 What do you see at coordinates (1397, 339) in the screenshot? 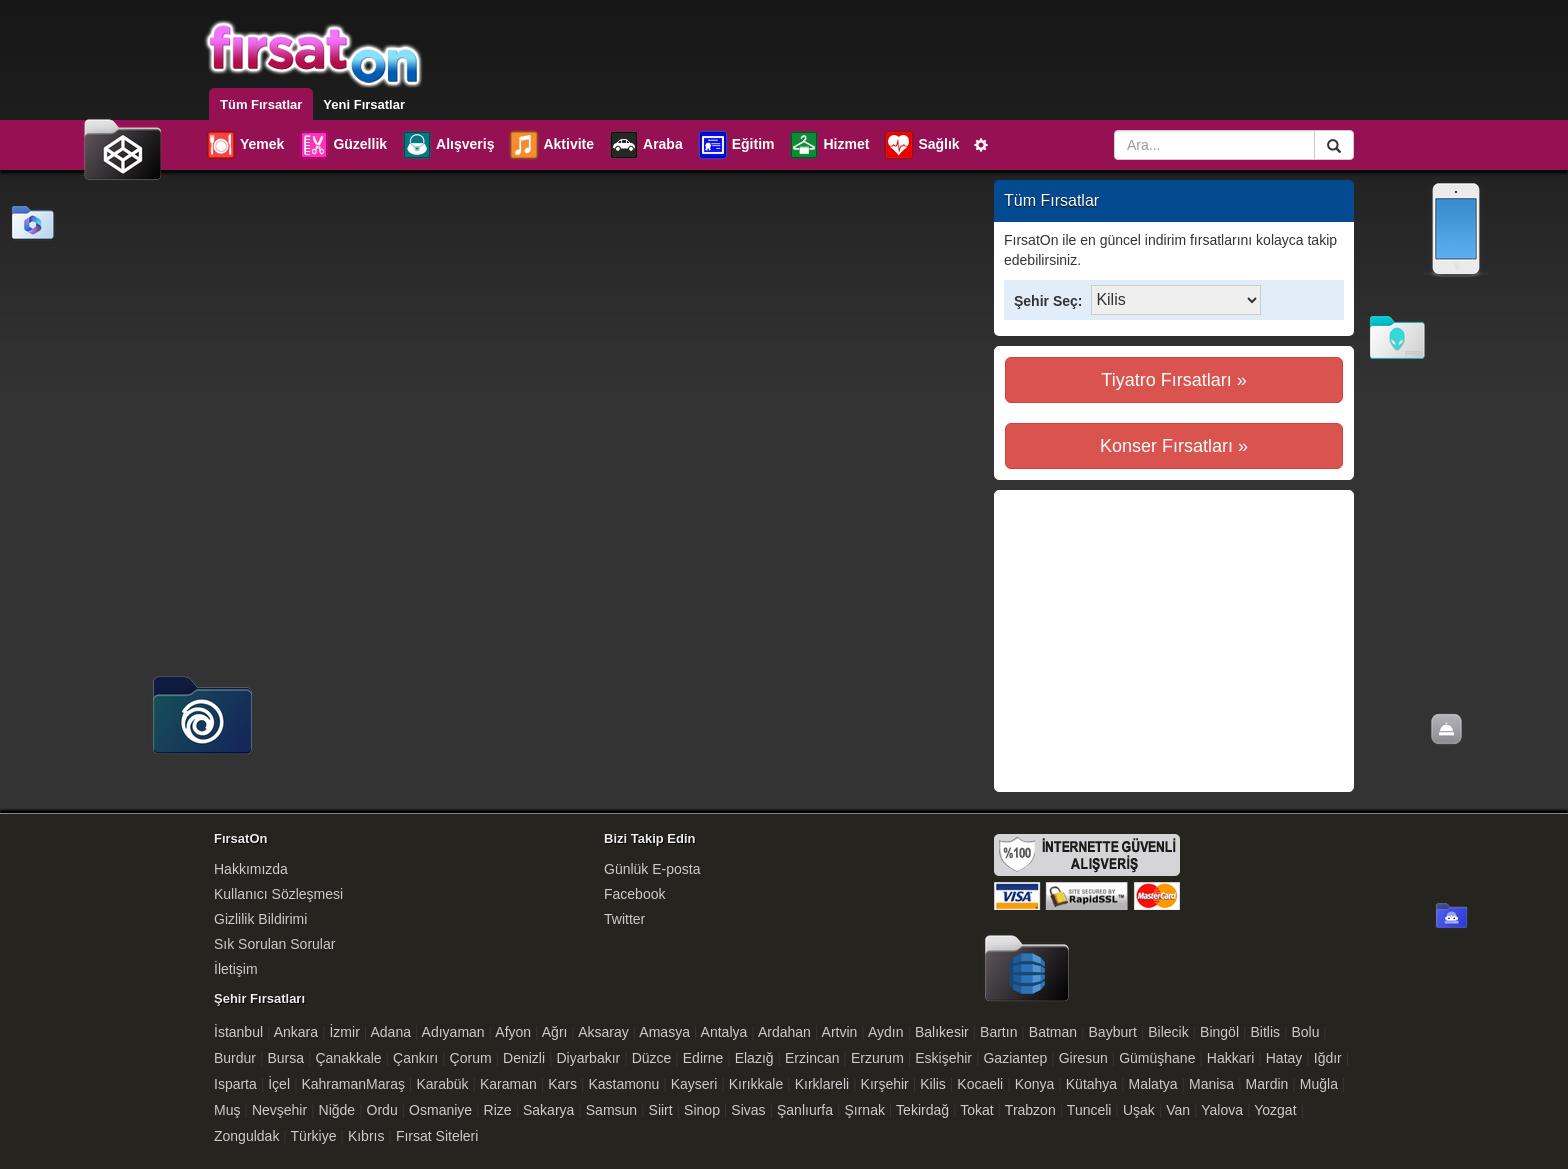
I see `open alienware game files folder` at bounding box center [1397, 339].